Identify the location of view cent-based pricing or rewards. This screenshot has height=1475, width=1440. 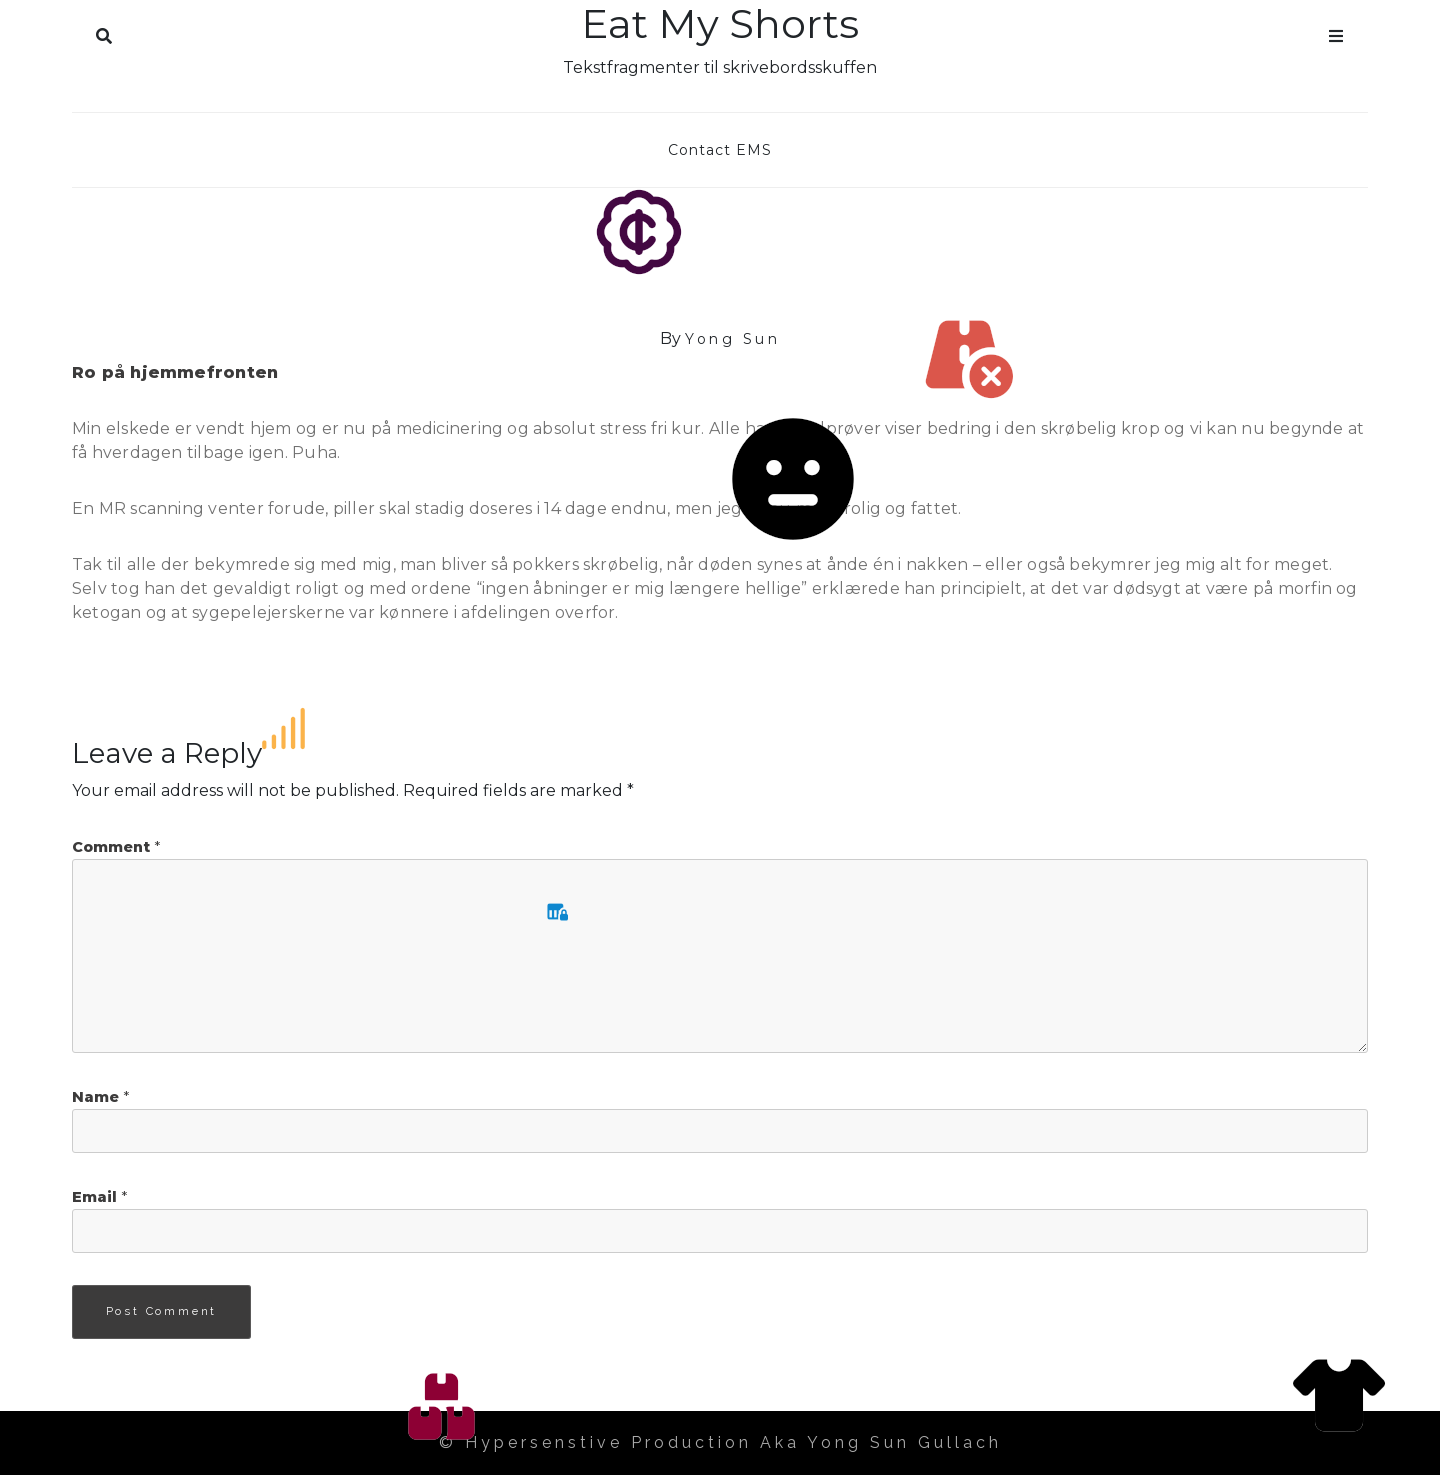
(639, 232).